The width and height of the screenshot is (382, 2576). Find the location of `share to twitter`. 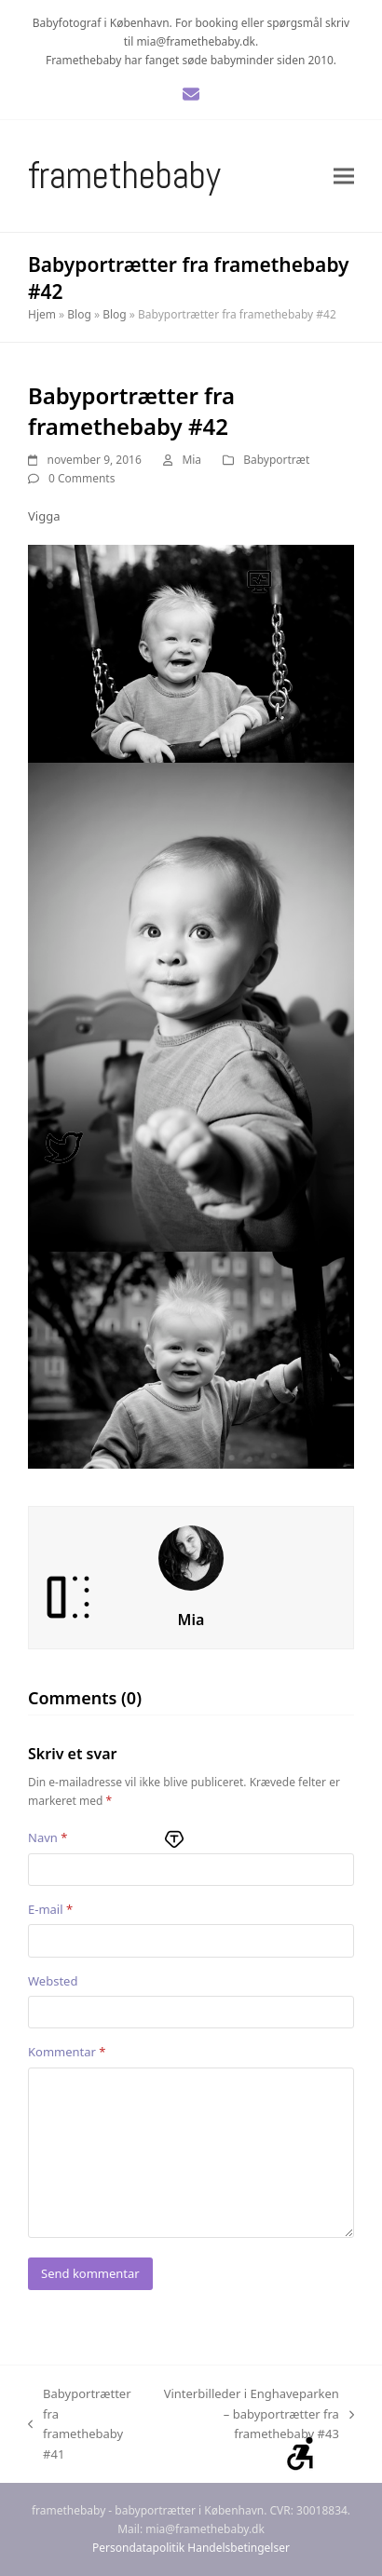

share to twitter is located at coordinates (63, 1147).